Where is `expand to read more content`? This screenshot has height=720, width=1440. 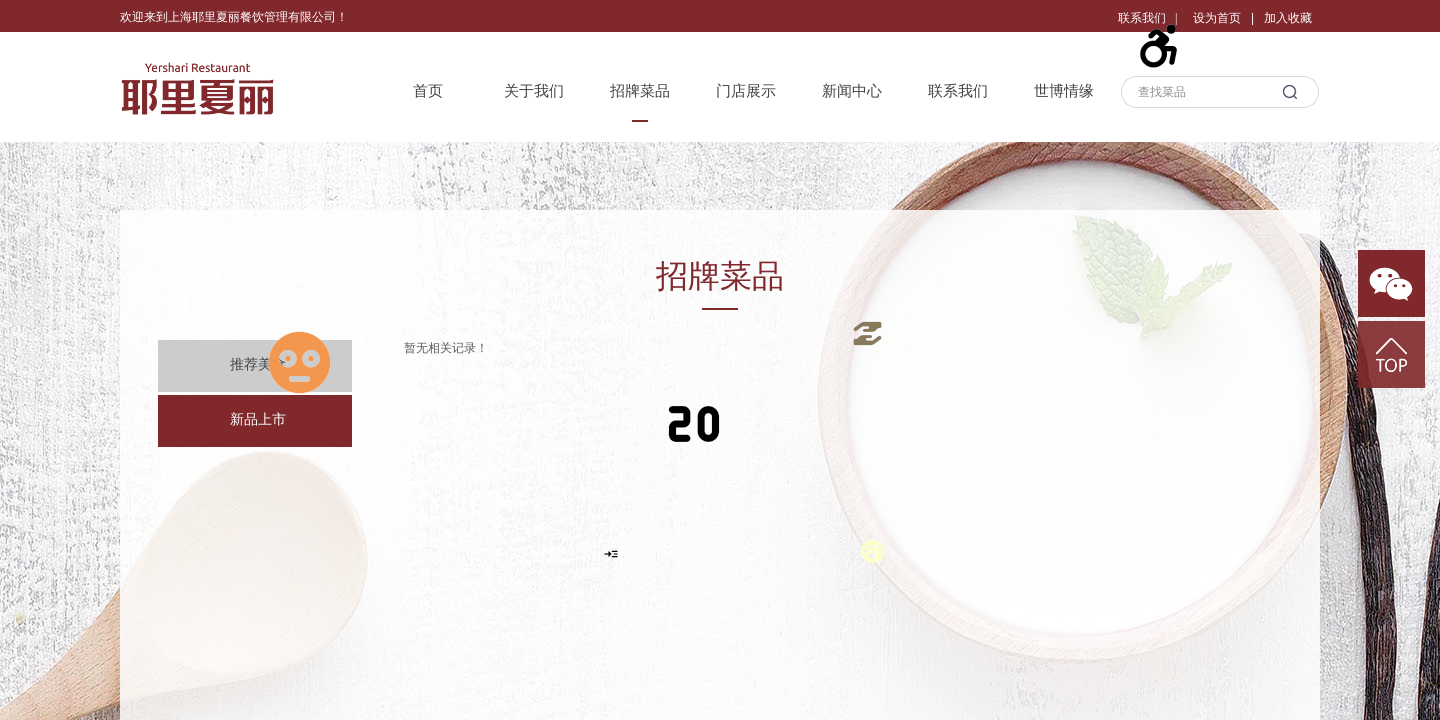
expand to read more content is located at coordinates (611, 554).